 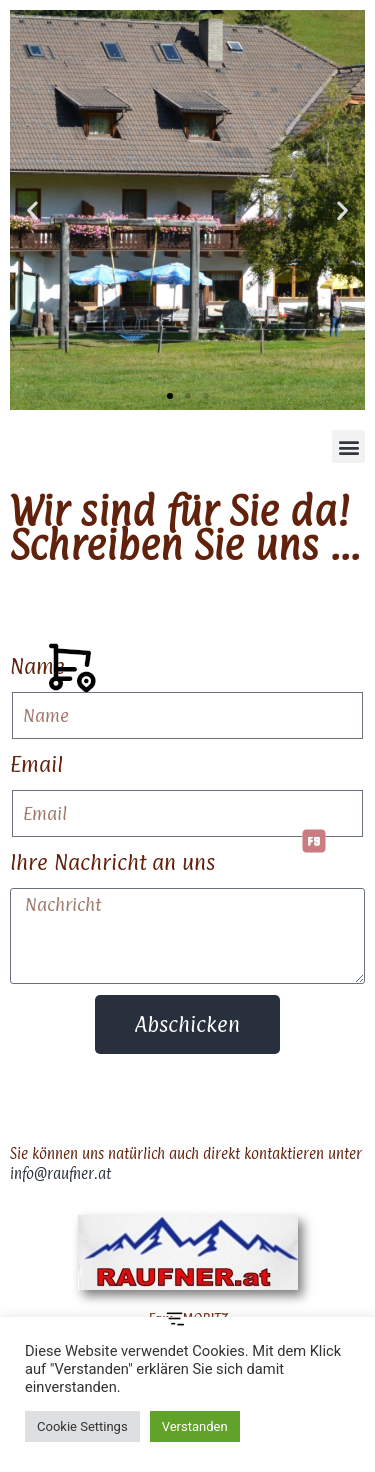 I want to click on keyboard shortcut indicator for F9 function key, so click(x=314, y=841).